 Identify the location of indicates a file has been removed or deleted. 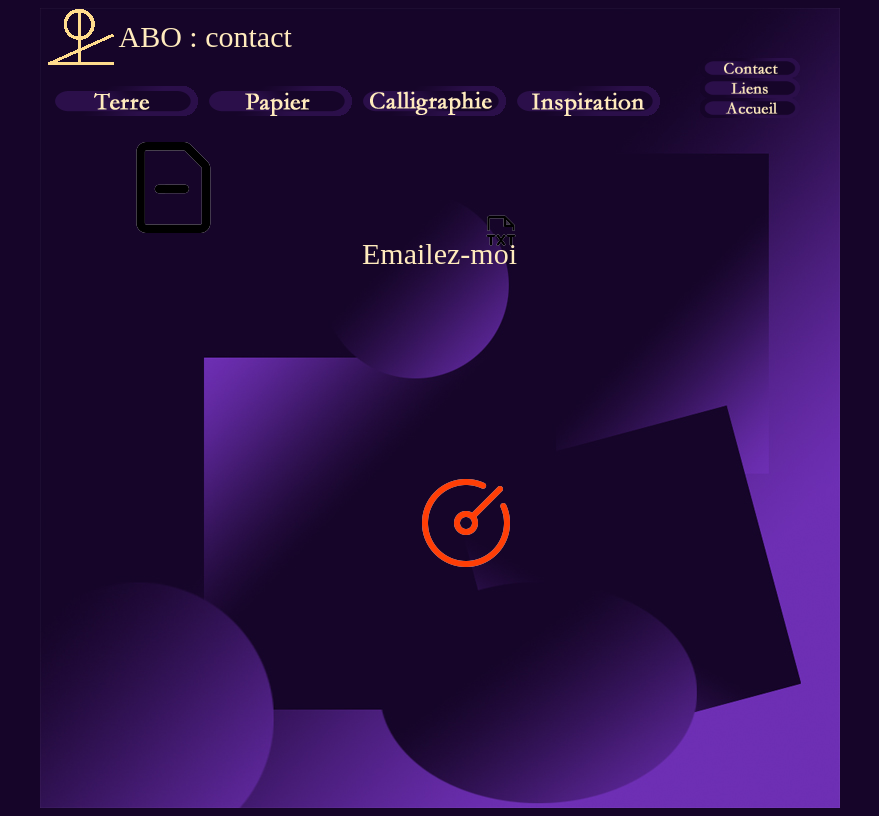
(170, 187).